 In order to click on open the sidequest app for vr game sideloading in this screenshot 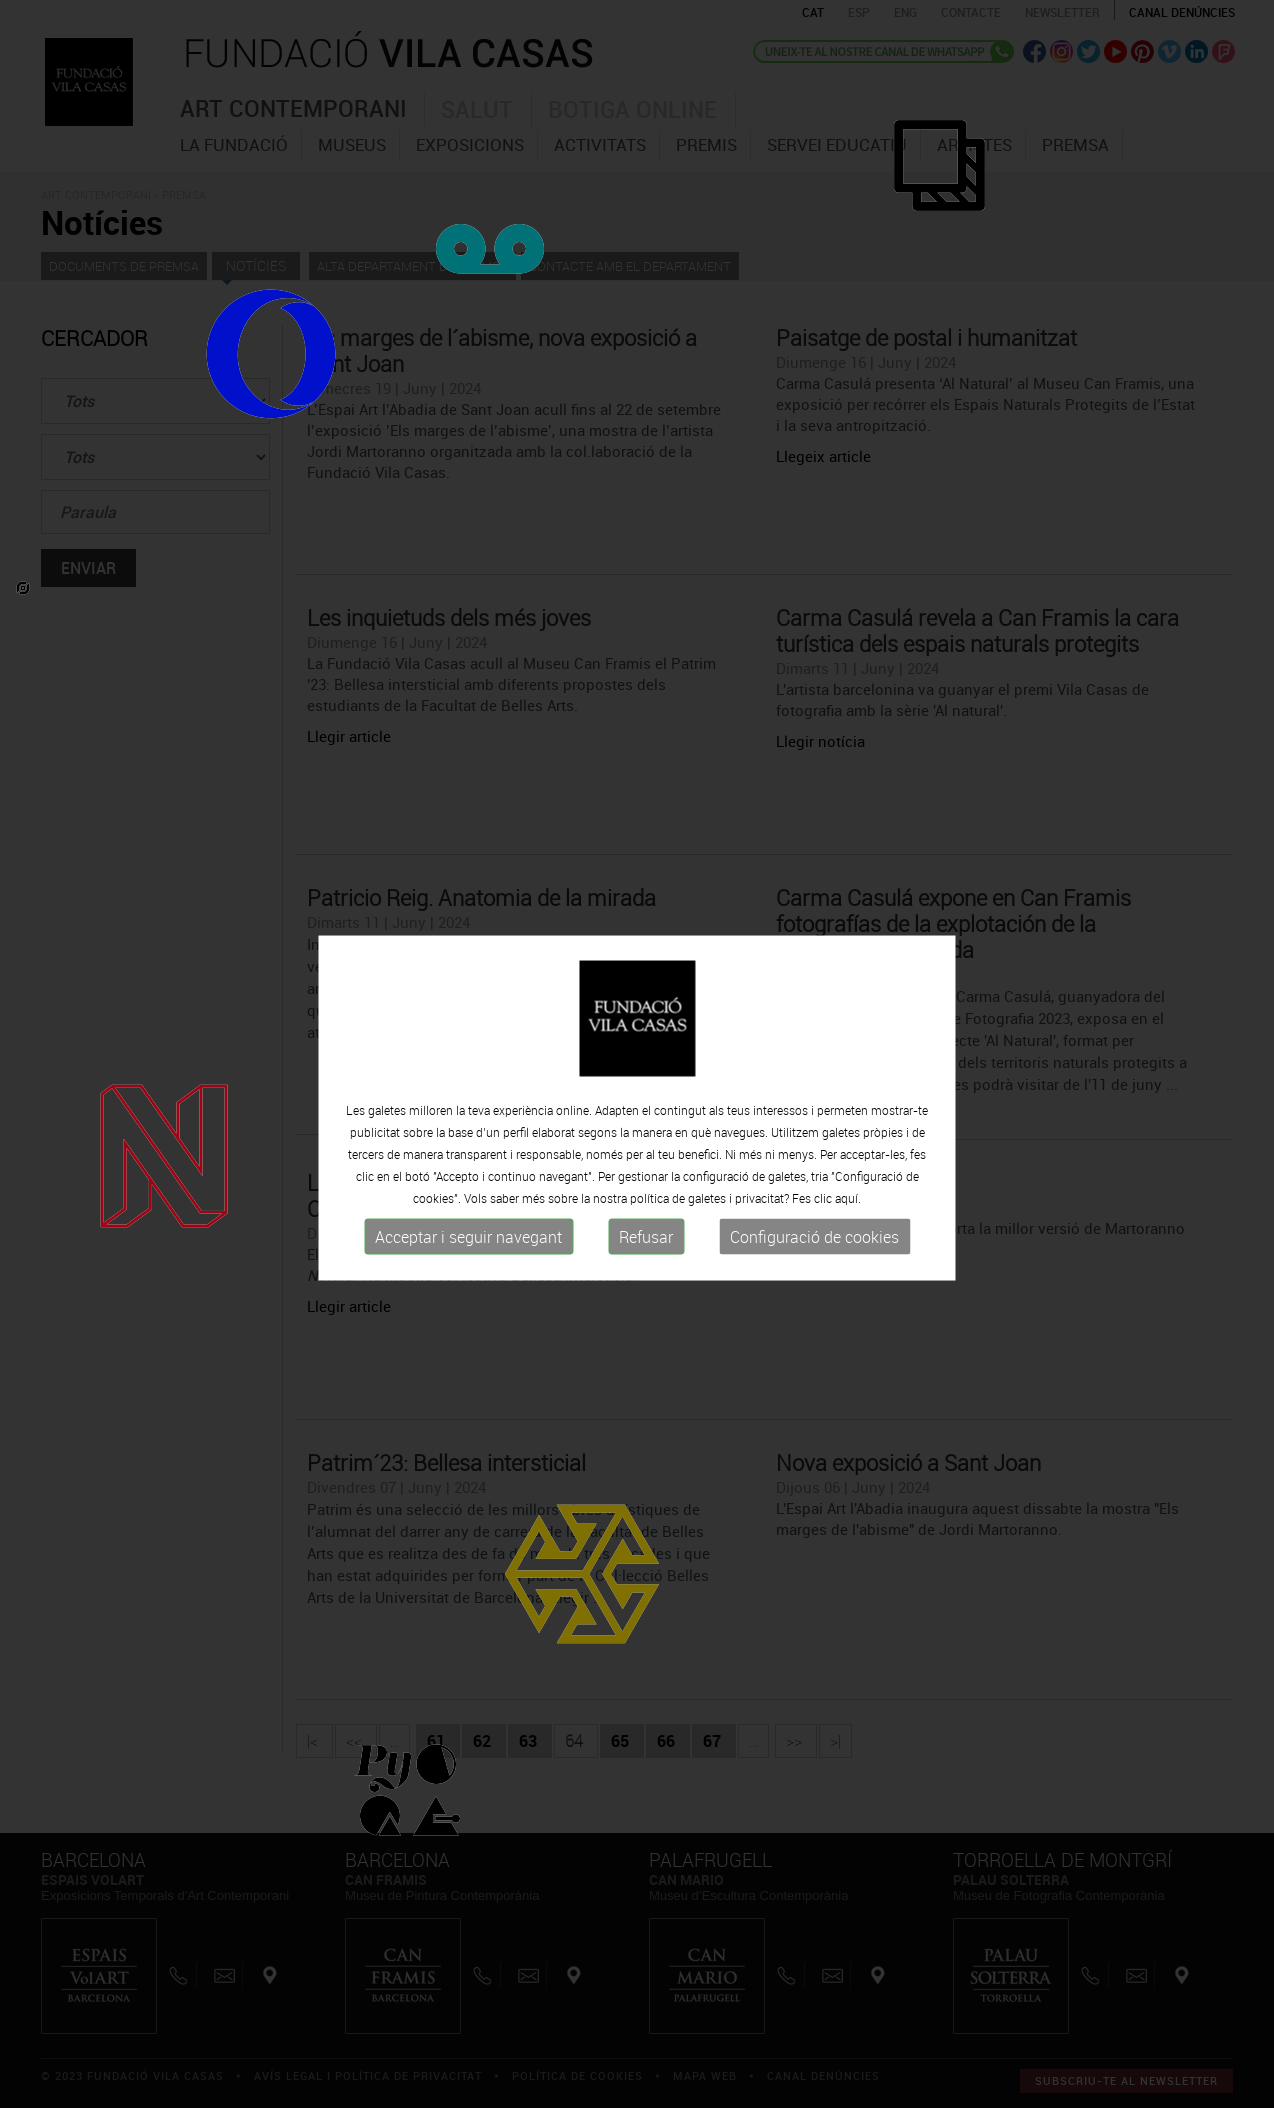, I will do `click(582, 1574)`.